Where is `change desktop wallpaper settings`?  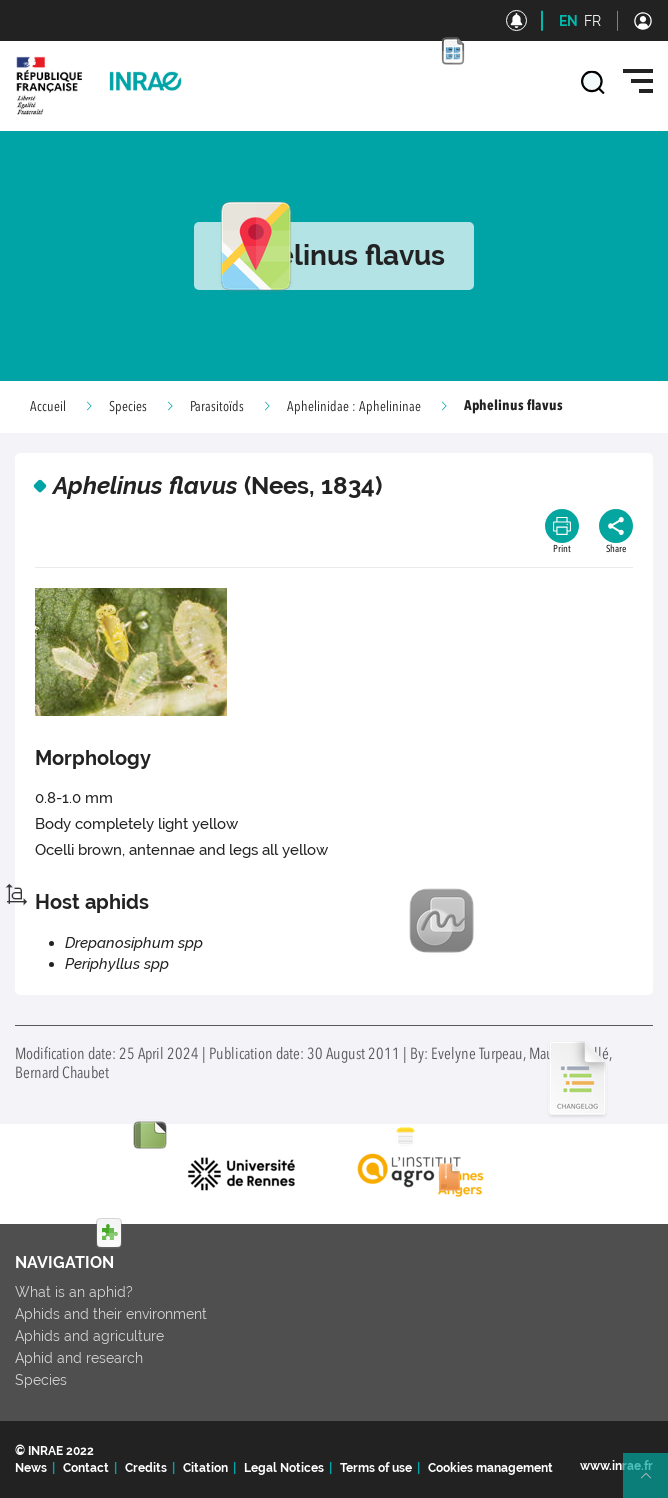 change desktop wallpaper settings is located at coordinates (150, 1135).